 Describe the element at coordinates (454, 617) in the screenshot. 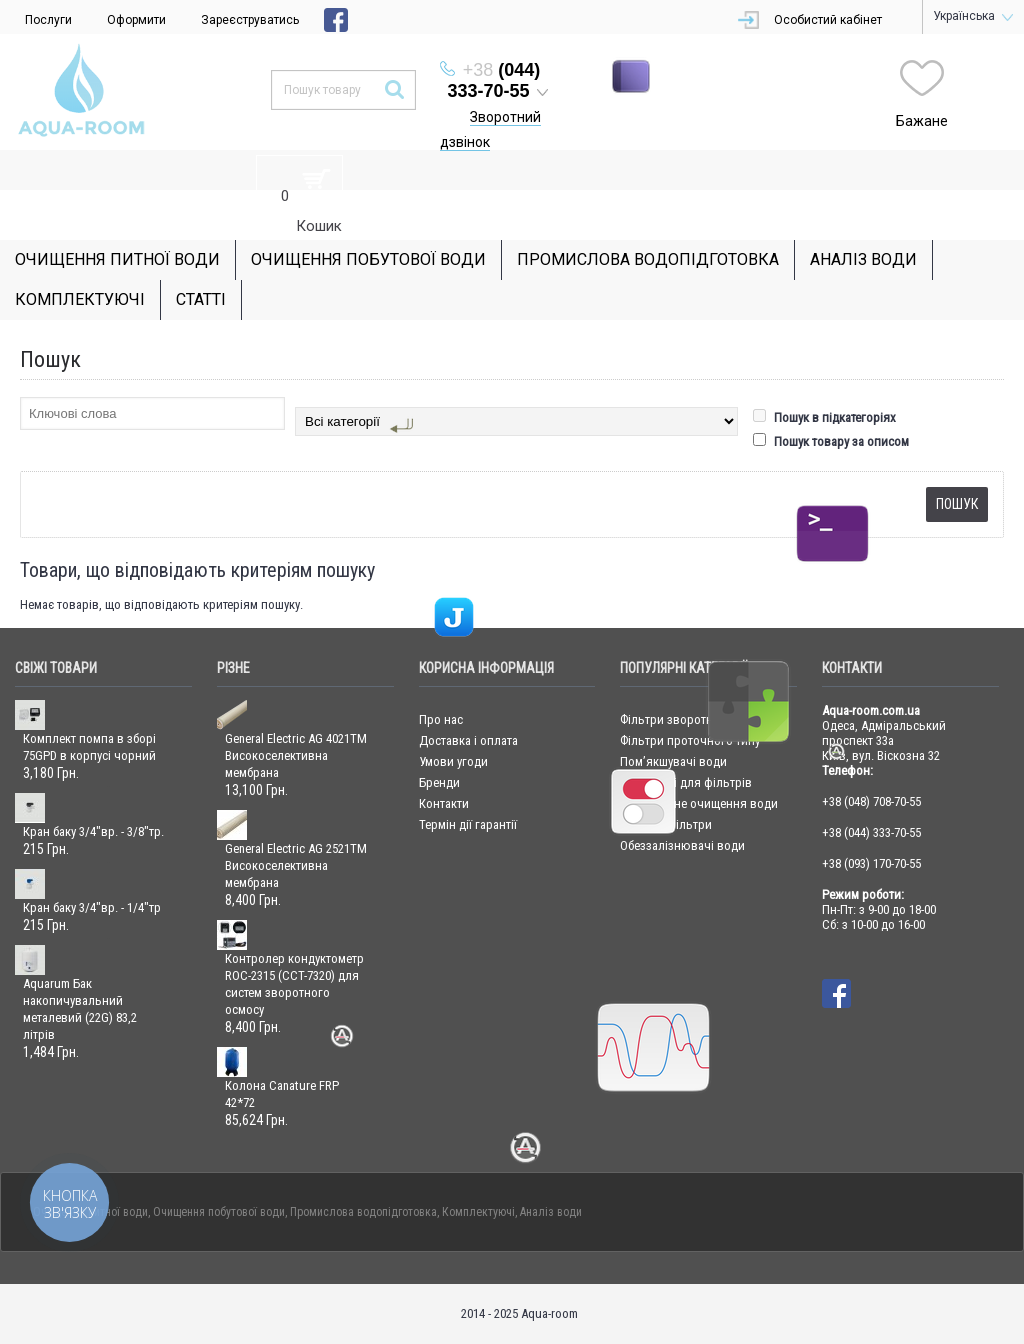

I see `open Joplin note-taking app` at that location.